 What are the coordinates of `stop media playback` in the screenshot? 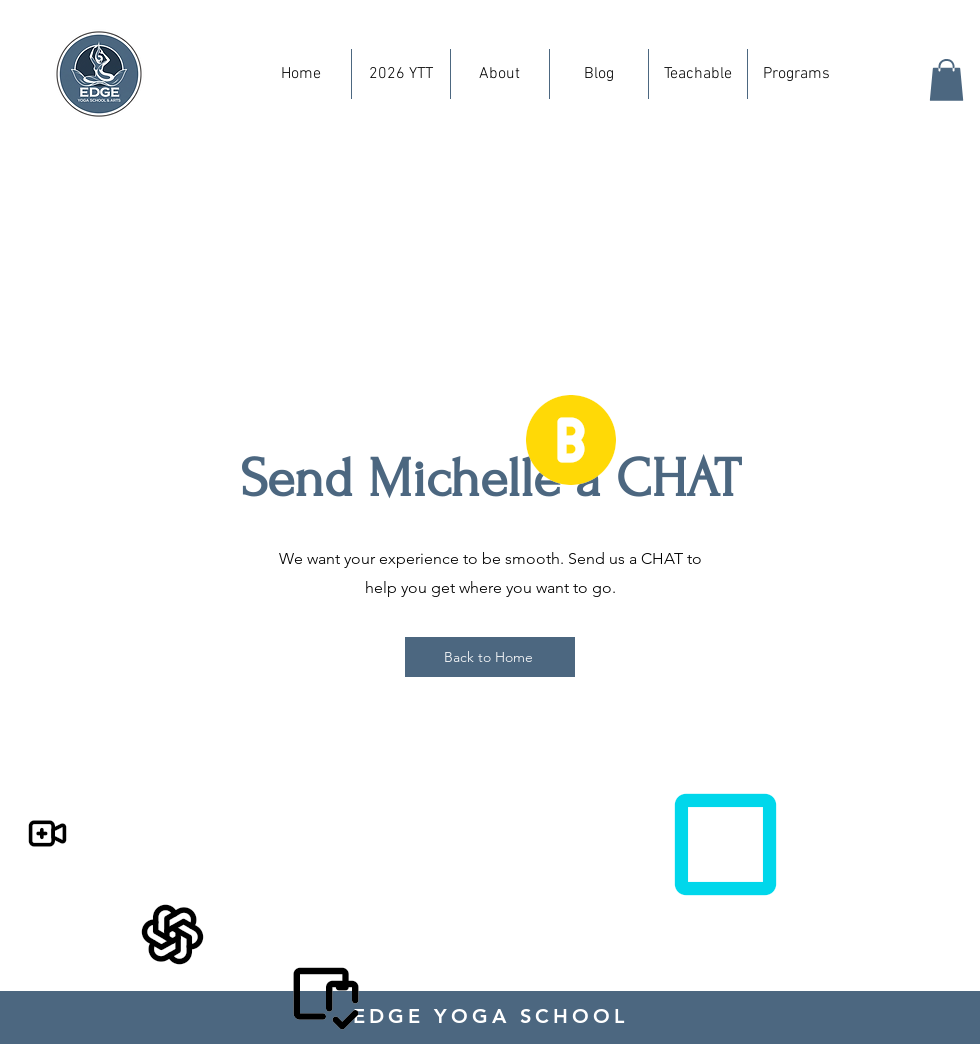 It's located at (725, 844).